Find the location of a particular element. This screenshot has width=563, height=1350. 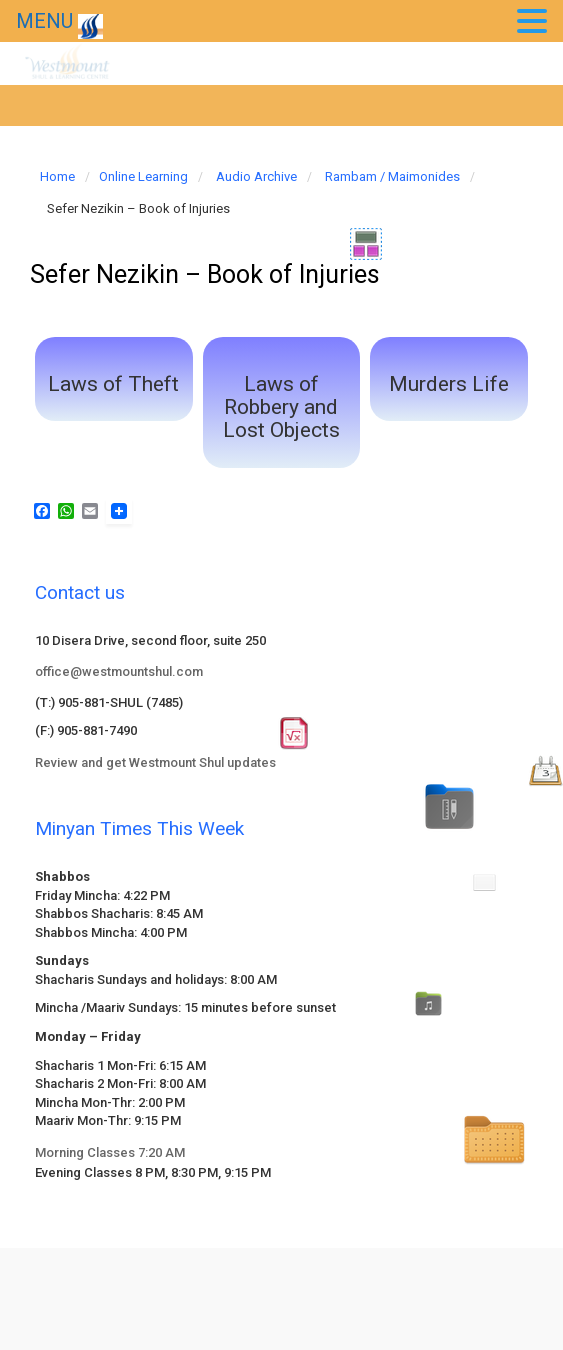

magic trackpad connected via bluetooth is located at coordinates (484, 882).